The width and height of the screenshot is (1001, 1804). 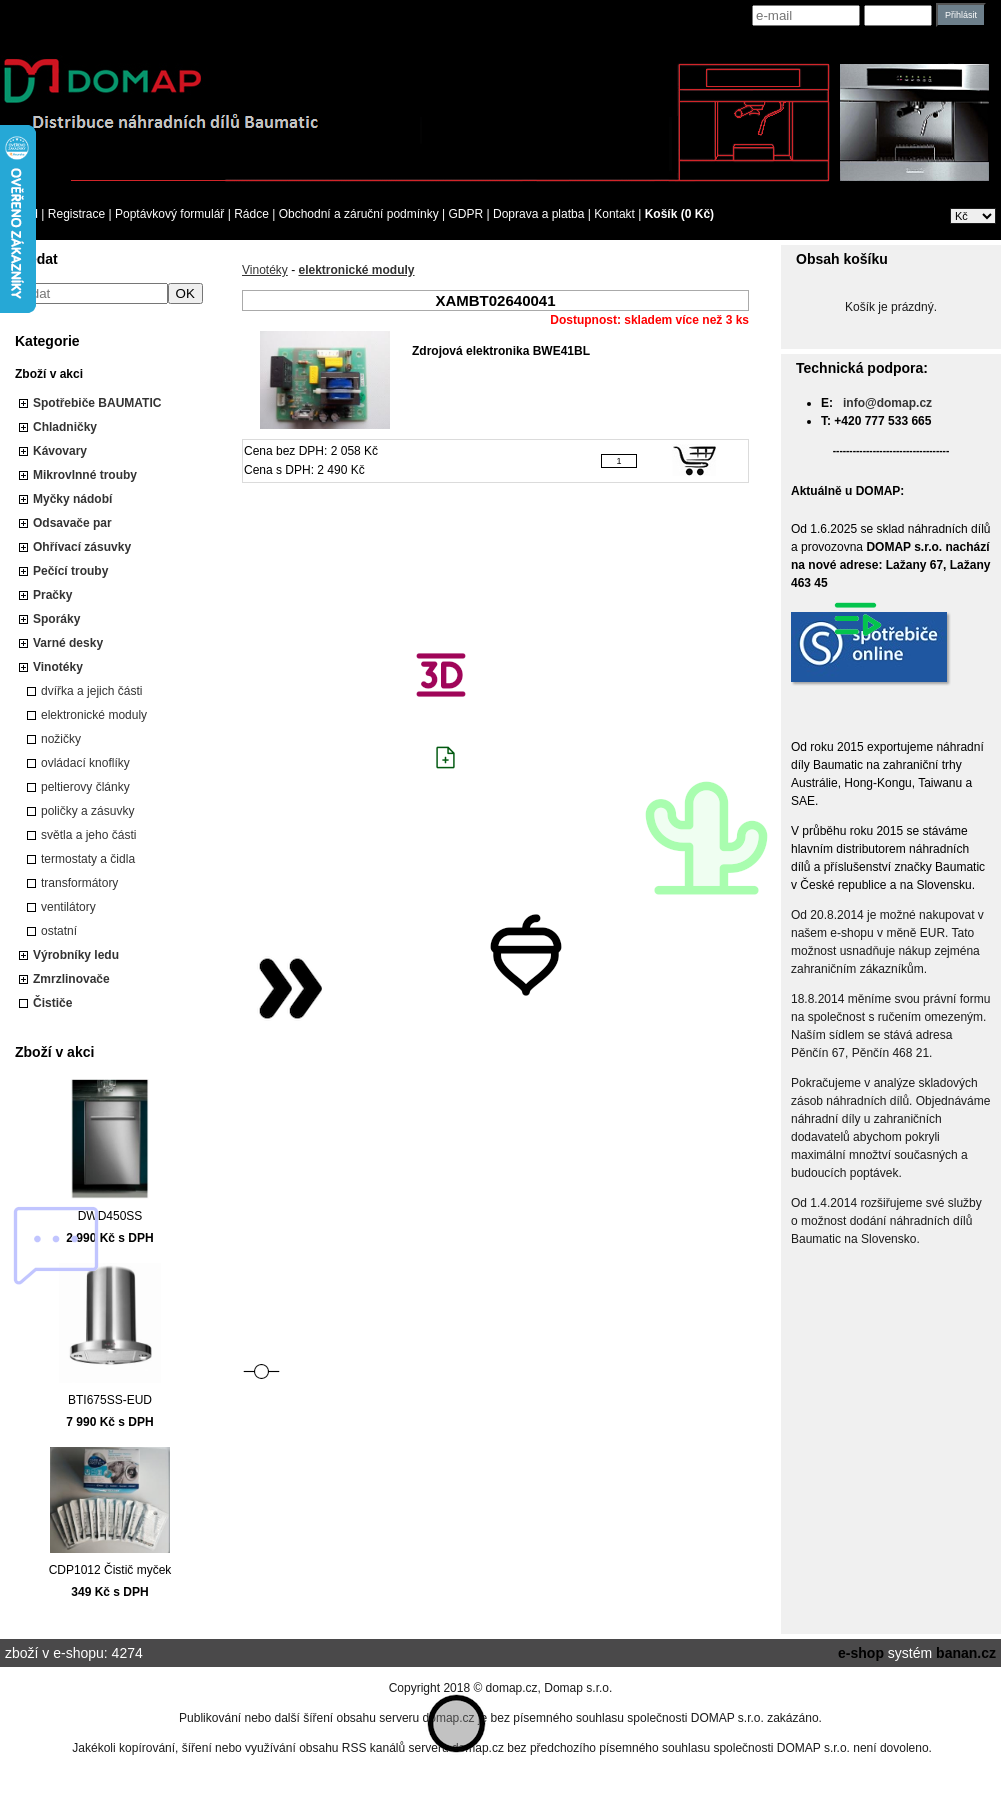 I want to click on indicates a filled or selected state, so click(x=456, y=1723).